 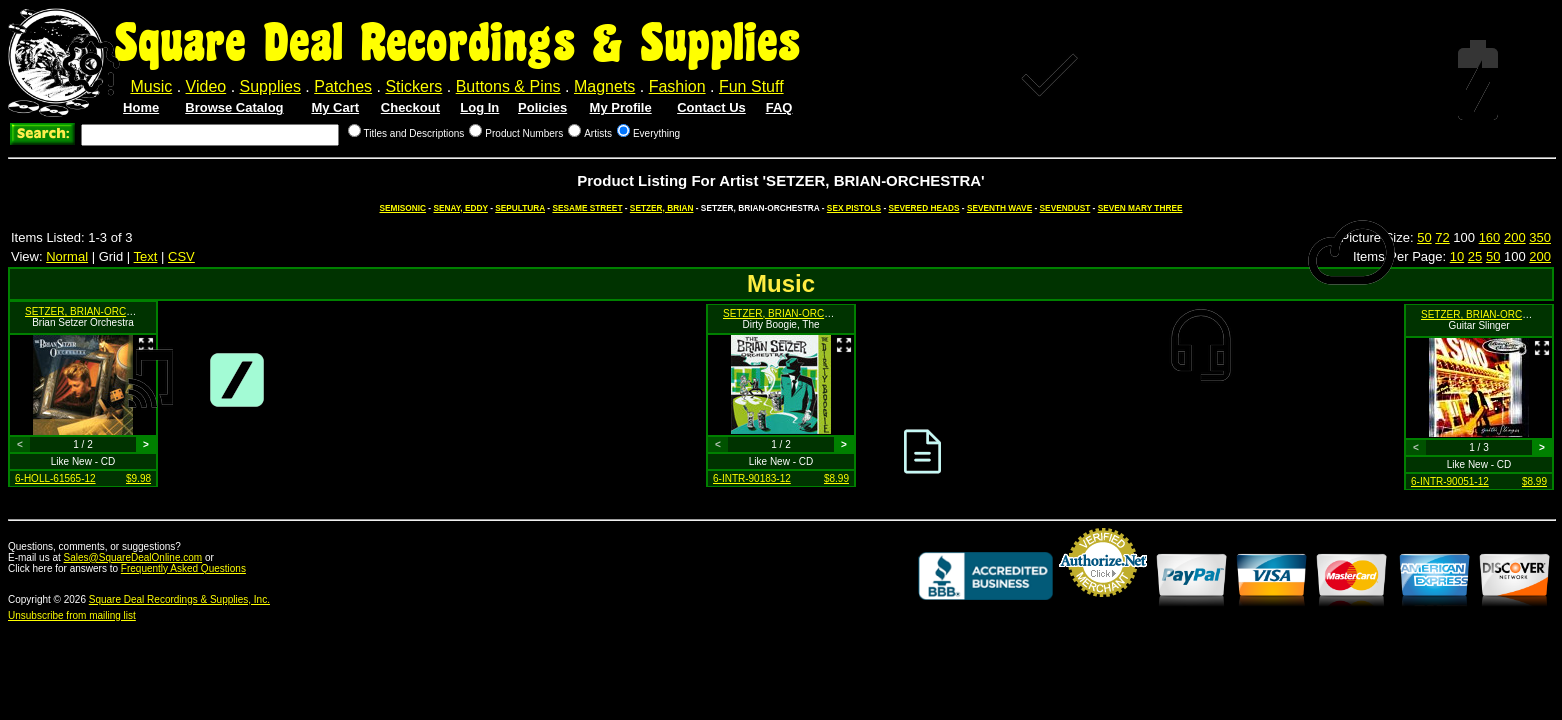 What do you see at coordinates (1351, 252) in the screenshot?
I see `access cloud storage` at bounding box center [1351, 252].